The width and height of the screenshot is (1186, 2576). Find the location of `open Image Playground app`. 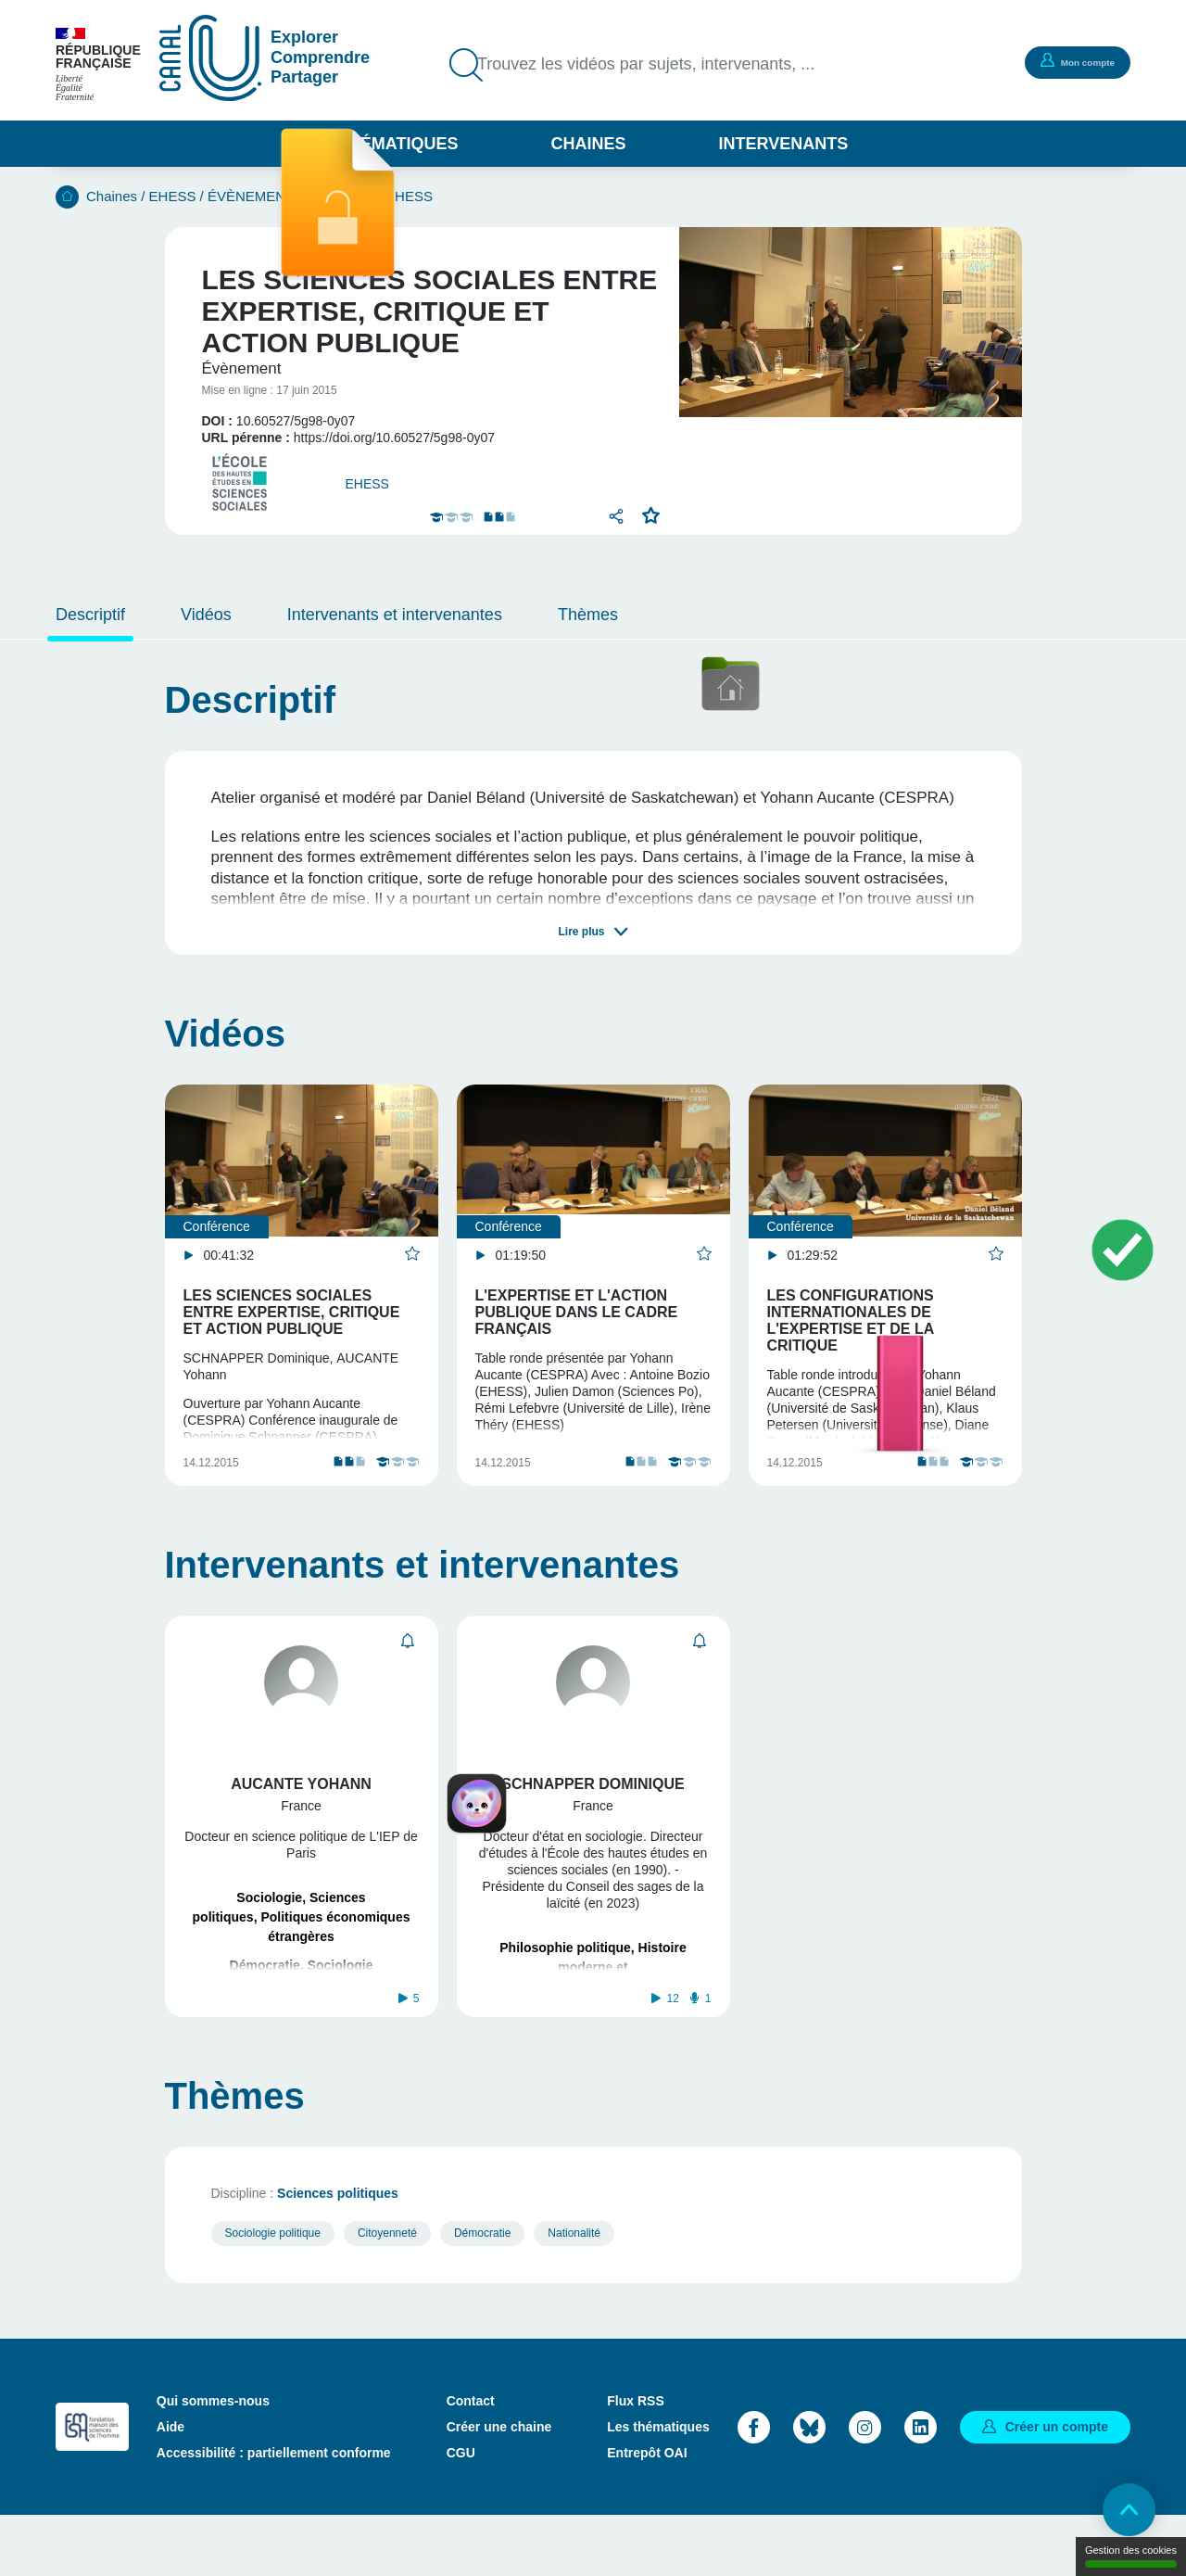

open Image Playground app is located at coordinates (476, 1803).